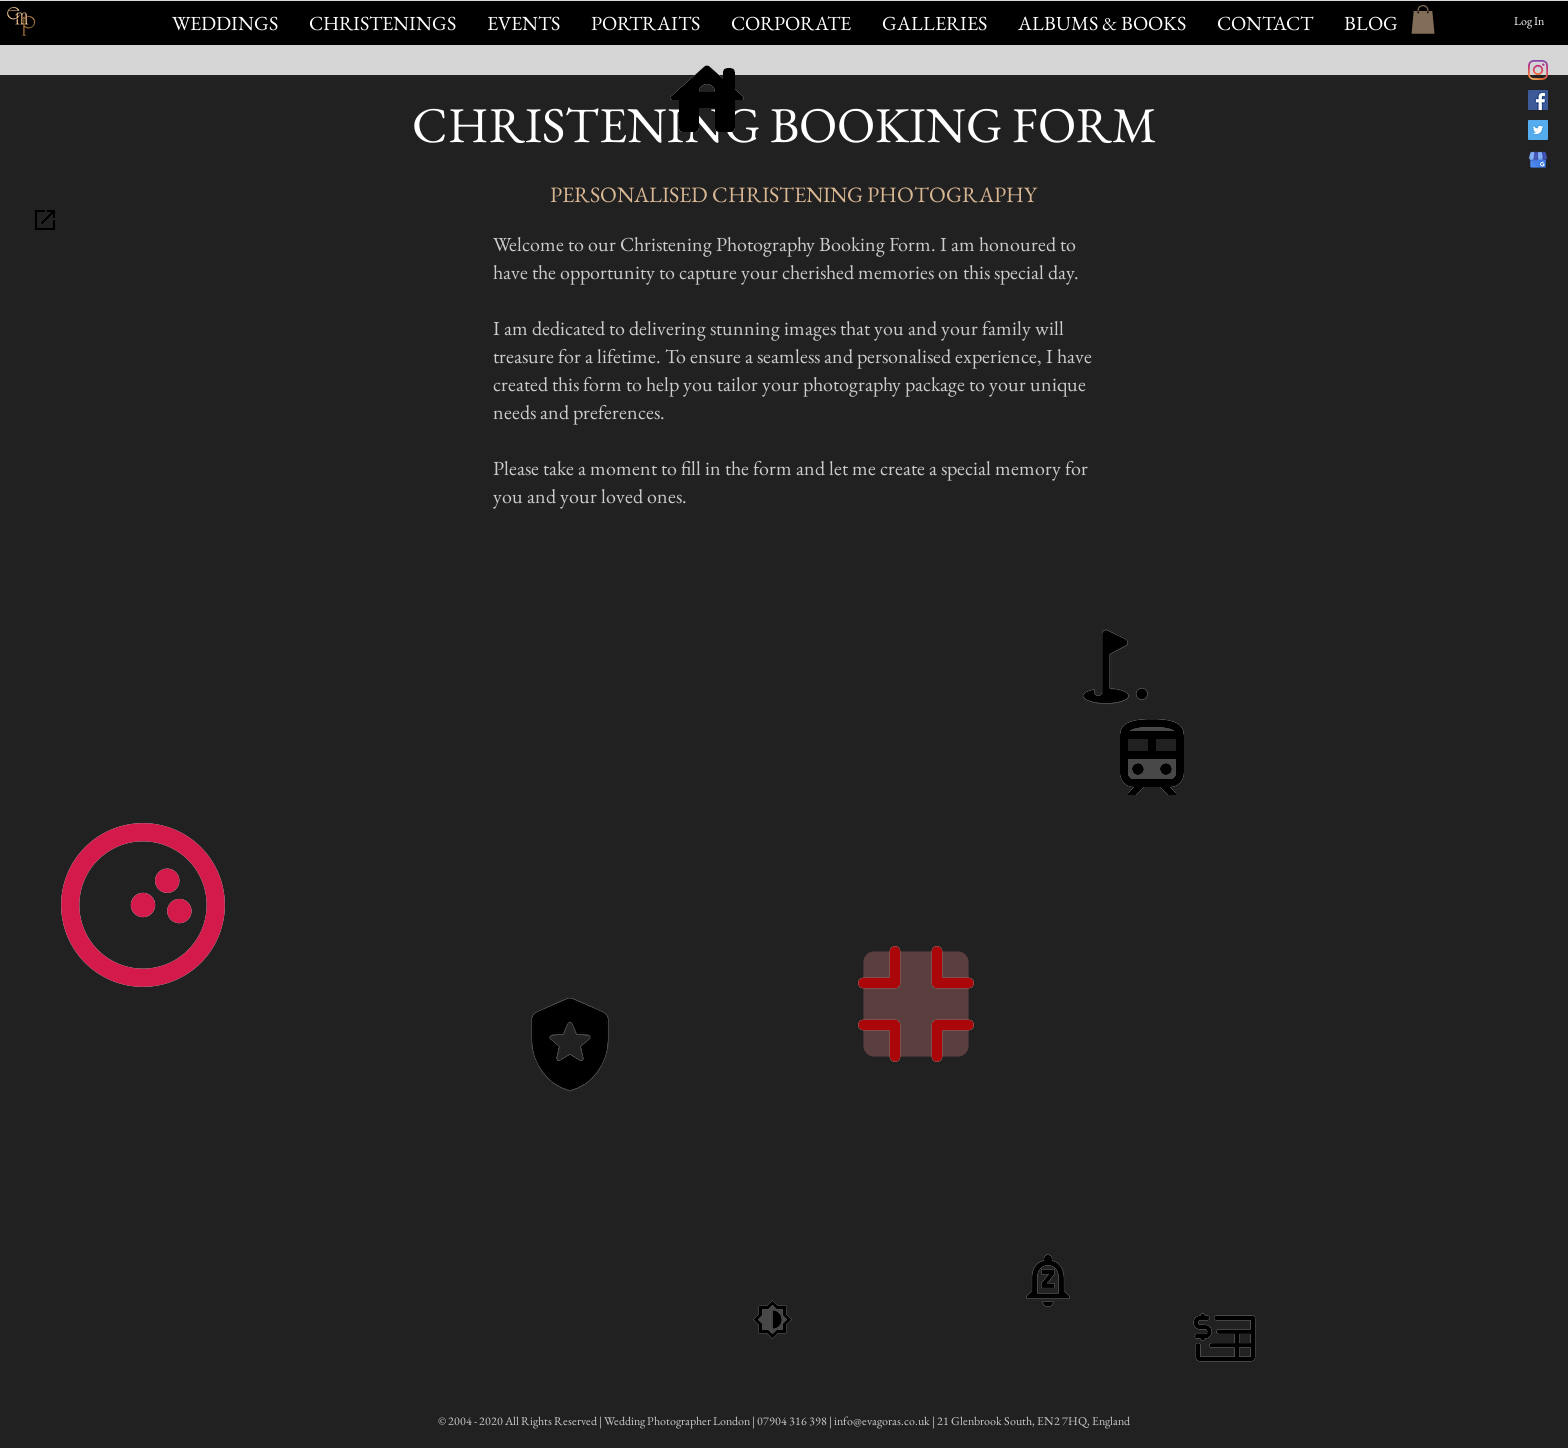  I want to click on view invoice details, so click(1225, 1338).